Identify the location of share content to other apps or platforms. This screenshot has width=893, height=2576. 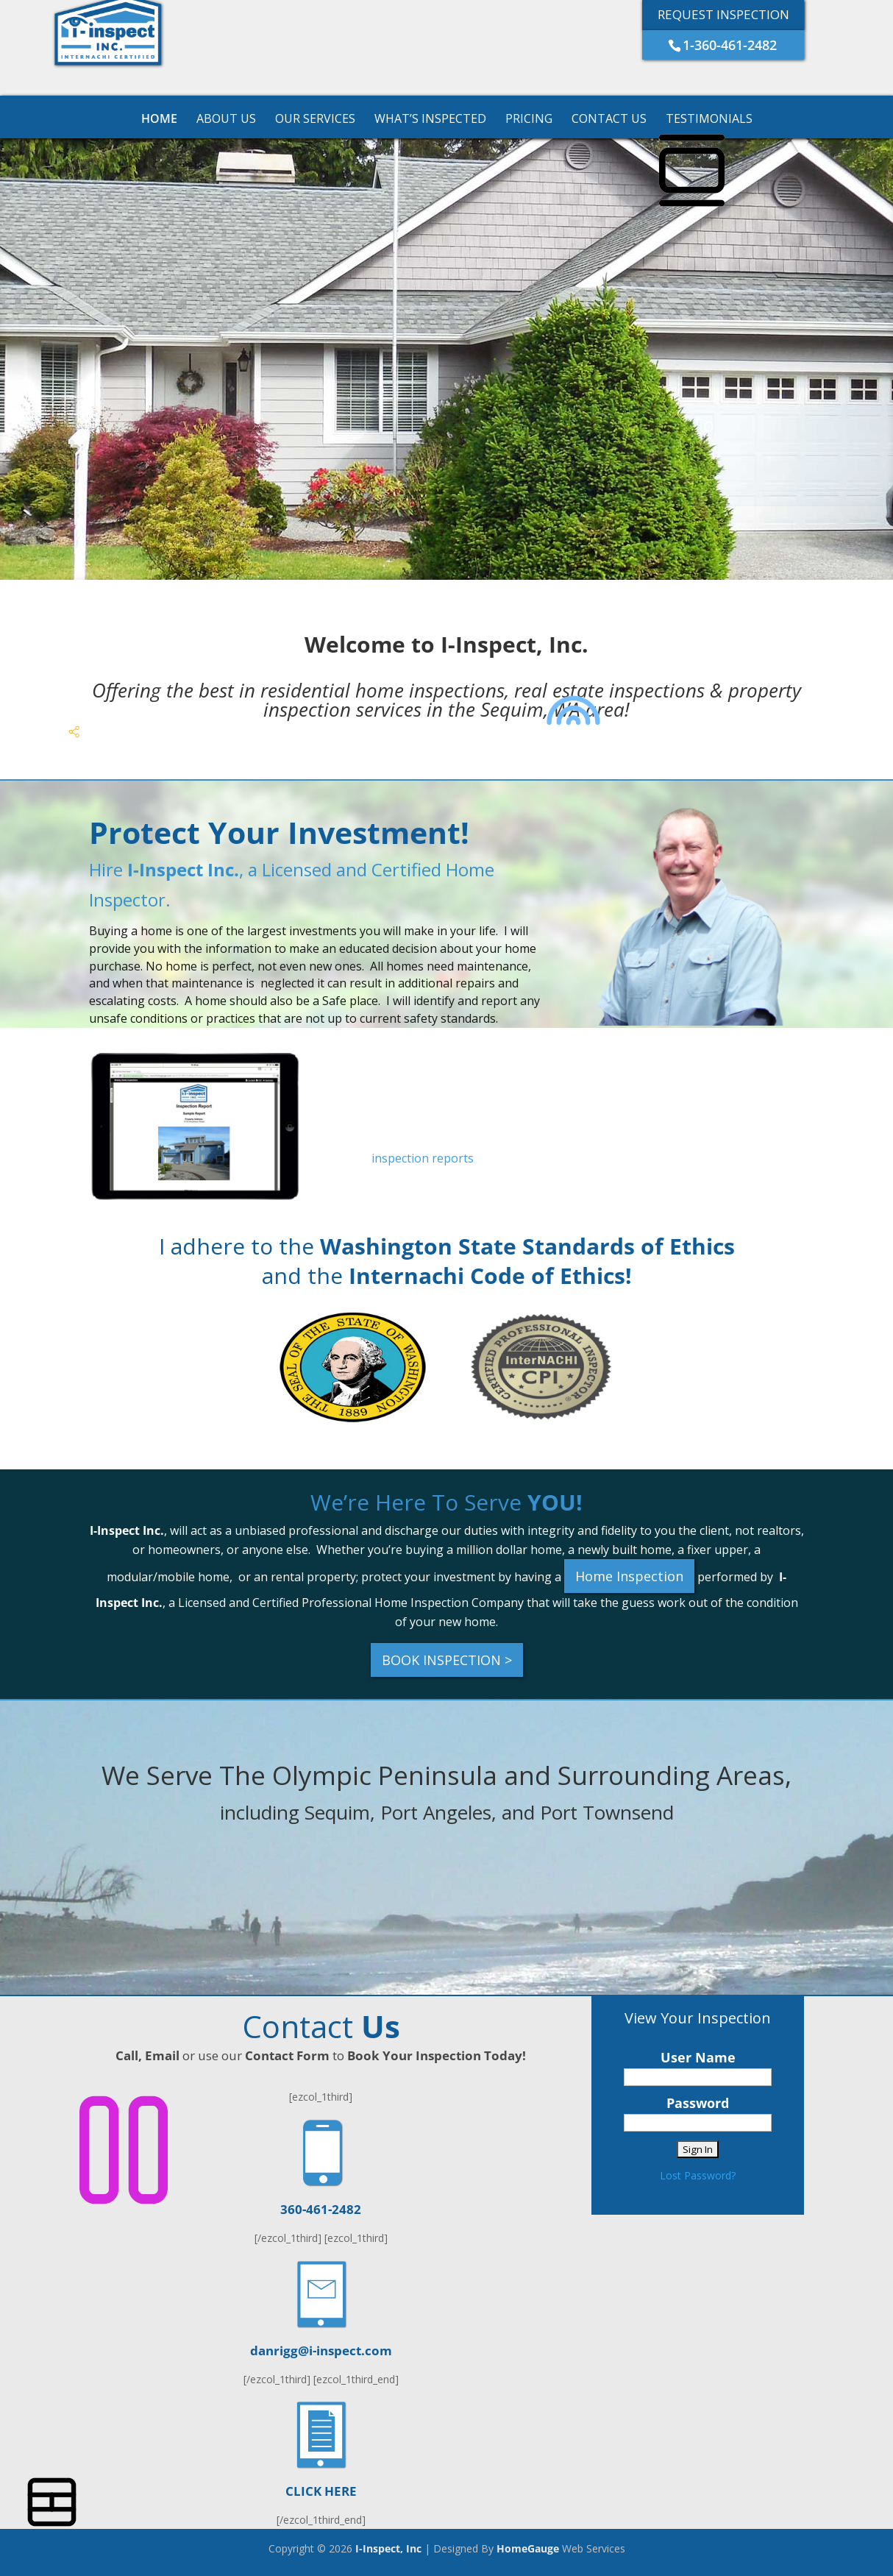
(74, 731).